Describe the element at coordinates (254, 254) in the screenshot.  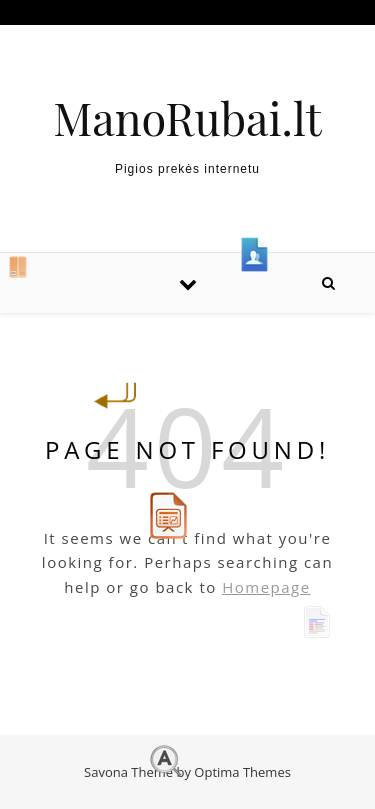
I see `user data or contacts file` at that location.